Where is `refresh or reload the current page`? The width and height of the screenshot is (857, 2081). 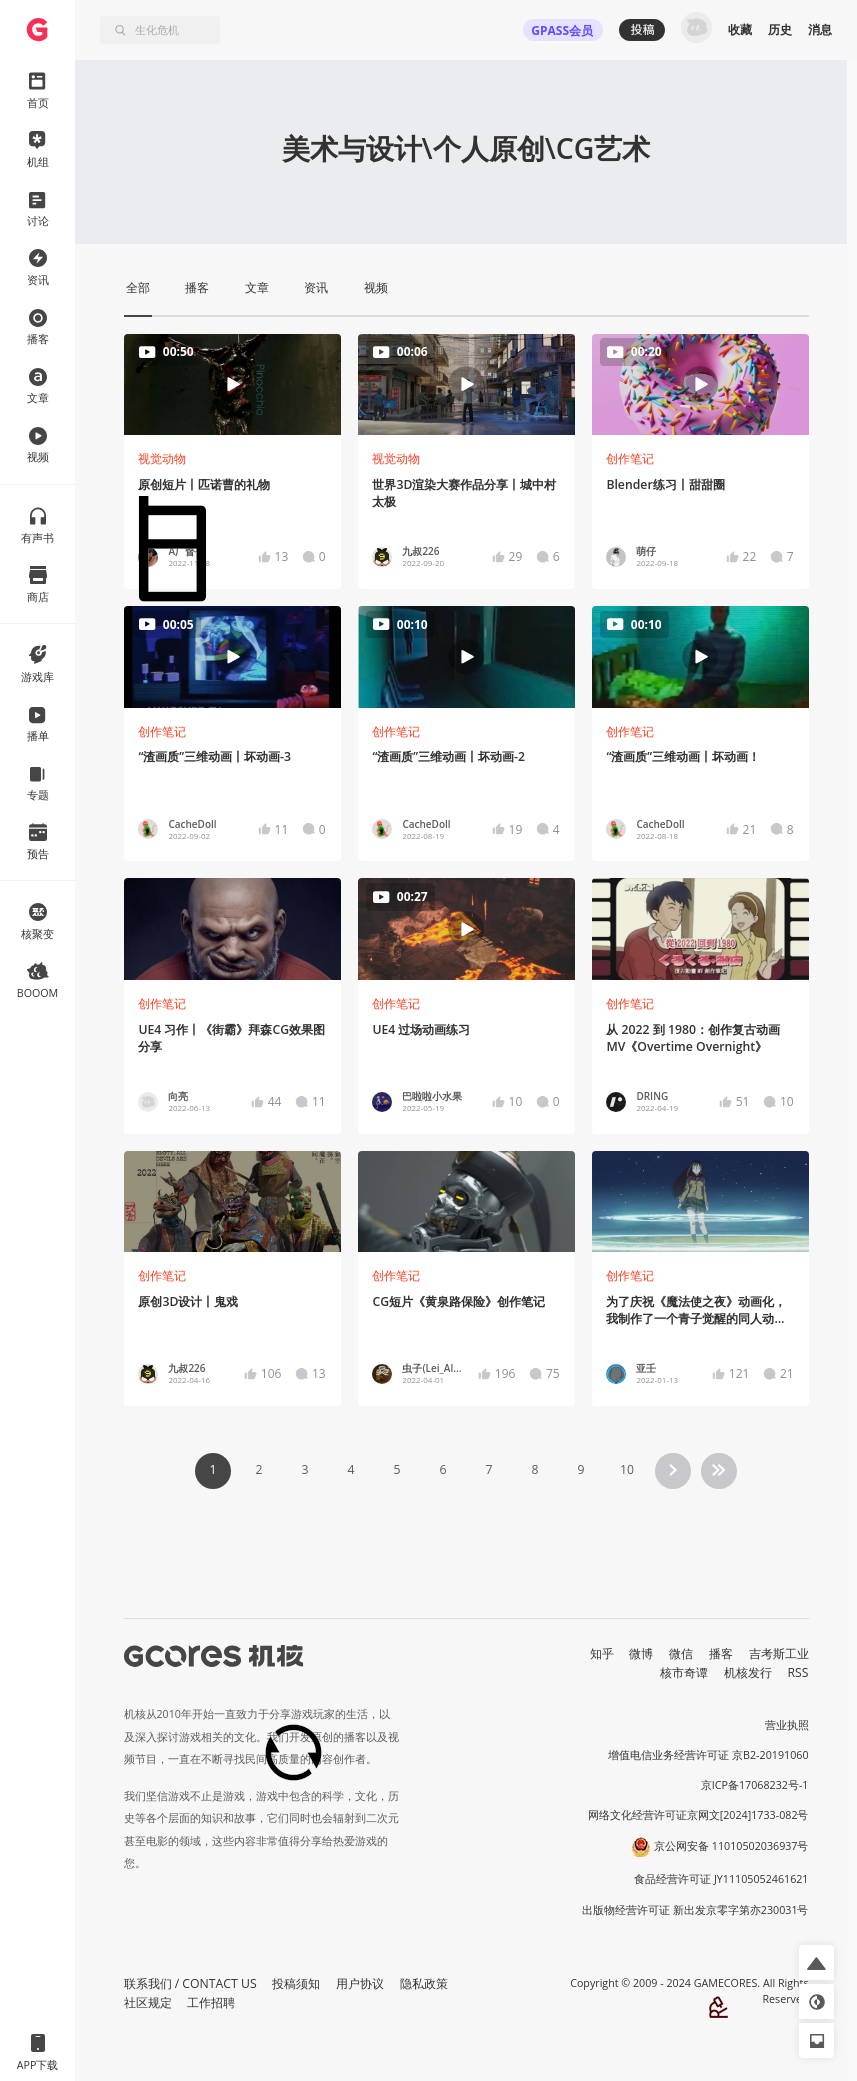
refresh or reload the current page is located at coordinates (293, 1752).